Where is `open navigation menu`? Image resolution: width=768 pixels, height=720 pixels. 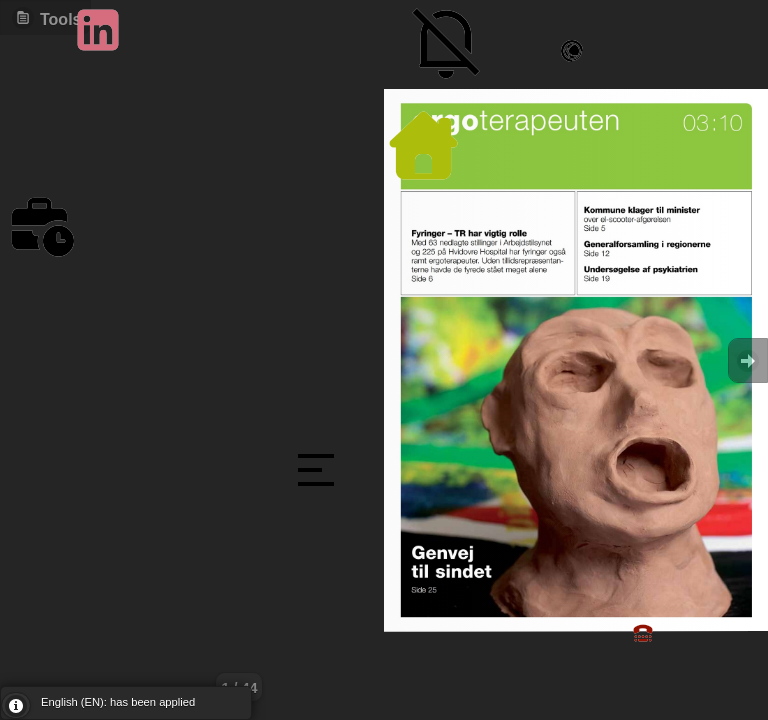
open navigation menu is located at coordinates (316, 470).